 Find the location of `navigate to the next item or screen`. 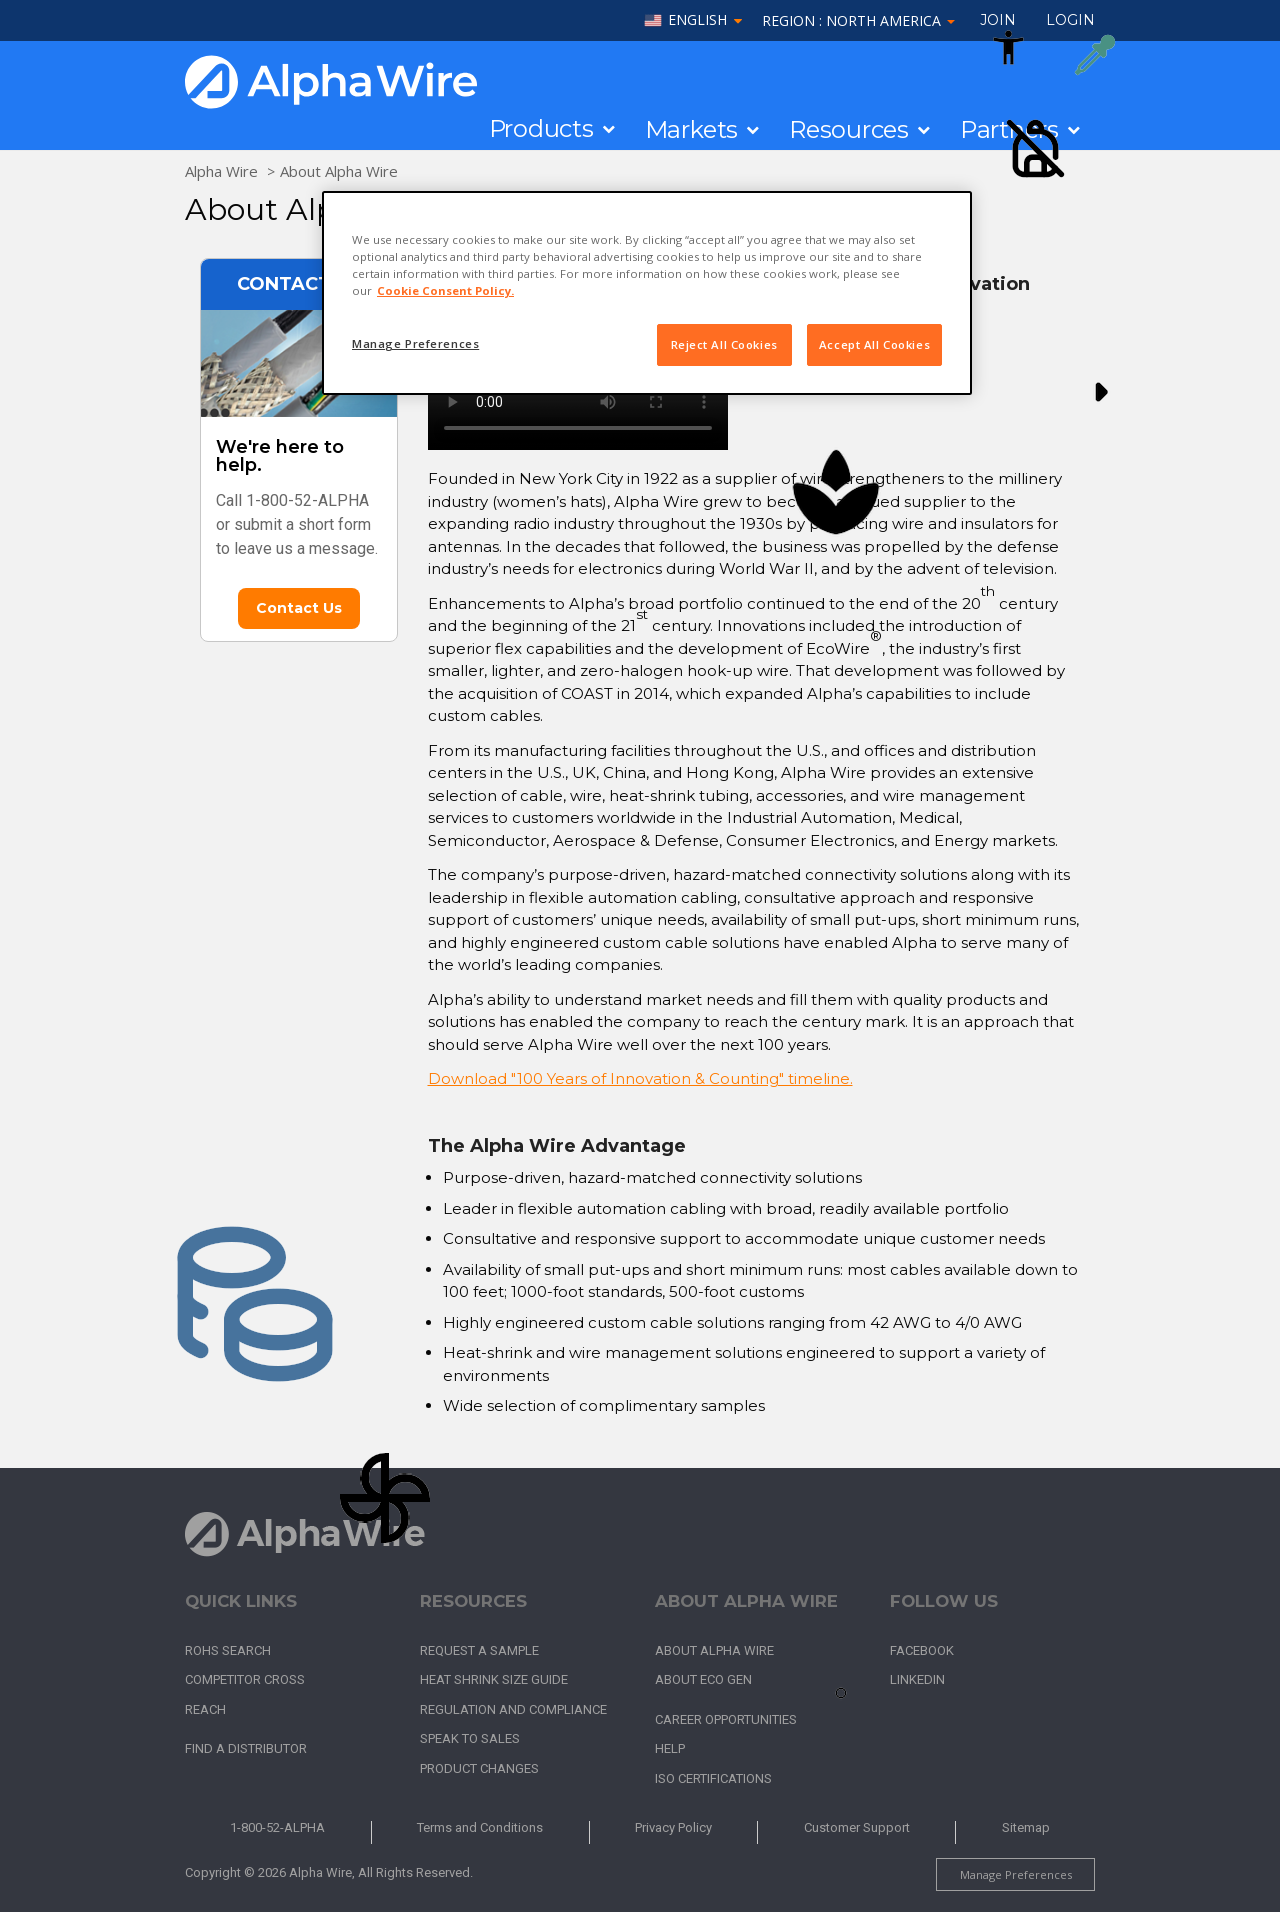

navigate to the next item or screen is located at coordinates (1101, 392).